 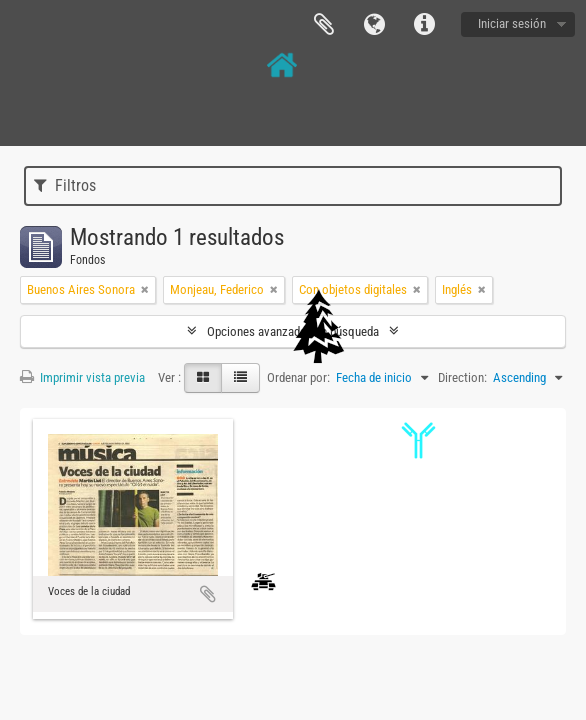 What do you see at coordinates (418, 440) in the screenshot?
I see `view immune system or antibody information` at bounding box center [418, 440].